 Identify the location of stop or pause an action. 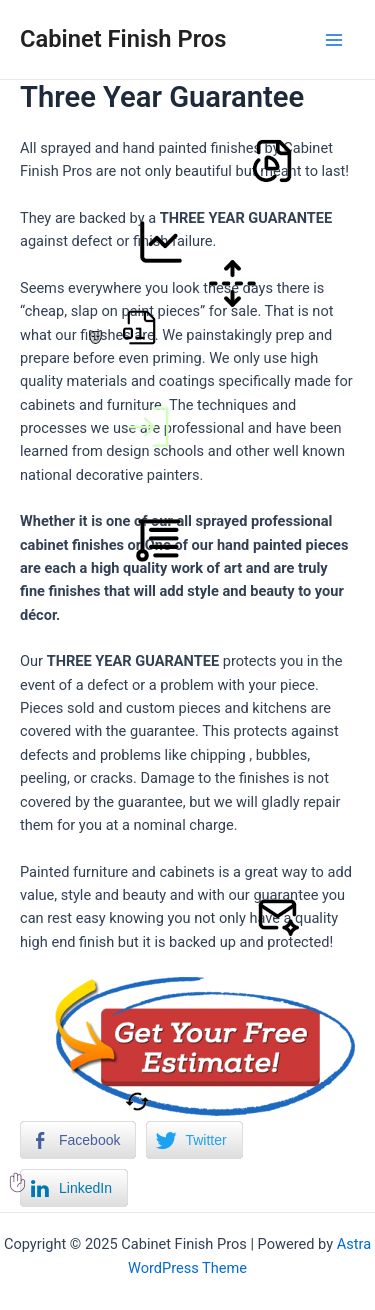
(17, 1182).